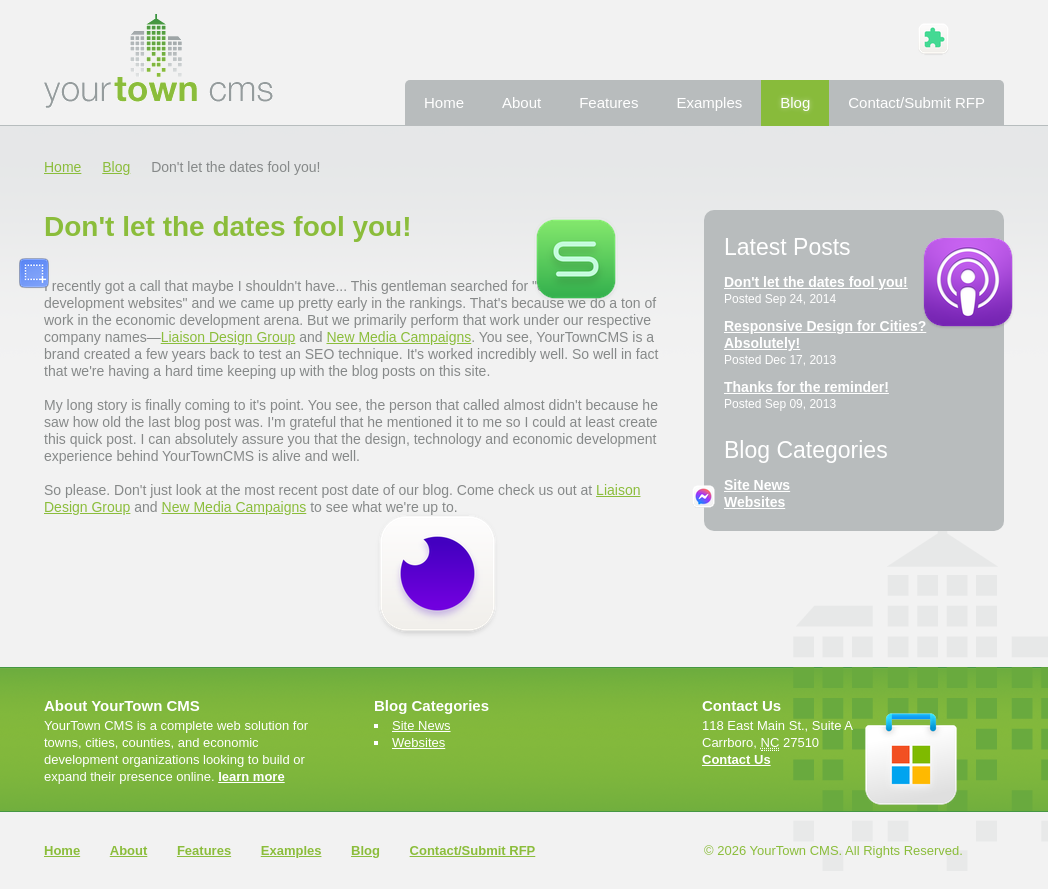 This screenshot has height=889, width=1048. What do you see at coordinates (34, 273) in the screenshot?
I see `take a screenshot` at bounding box center [34, 273].